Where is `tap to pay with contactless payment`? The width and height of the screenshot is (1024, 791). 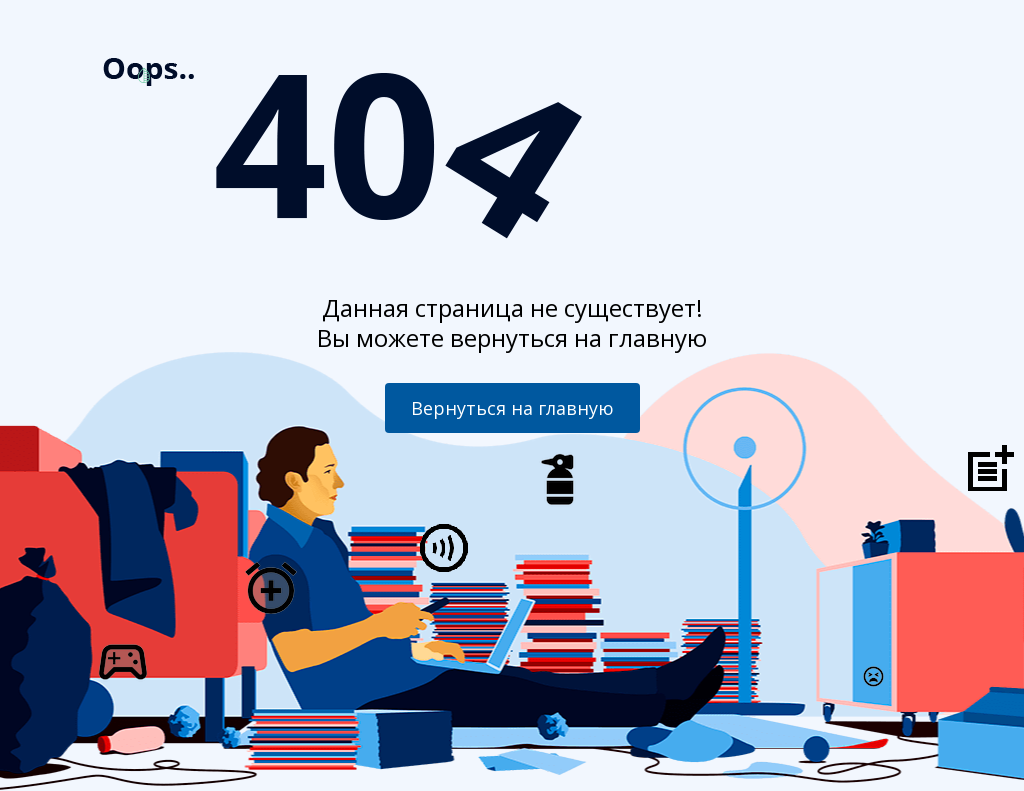
tap to pay with contactless payment is located at coordinates (444, 548).